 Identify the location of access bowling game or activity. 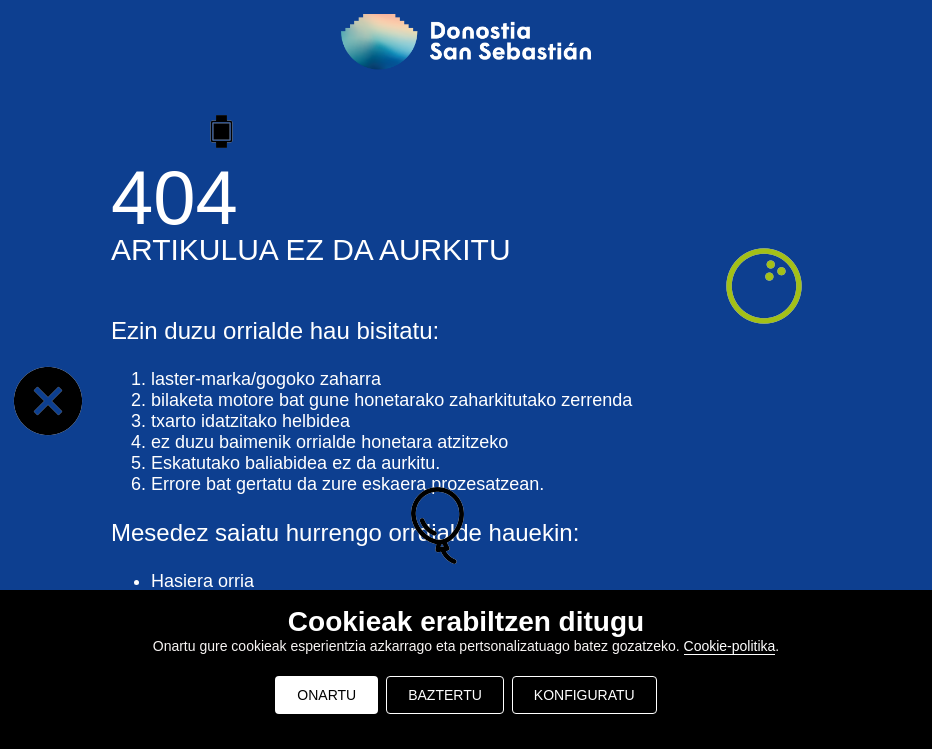
(764, 286).